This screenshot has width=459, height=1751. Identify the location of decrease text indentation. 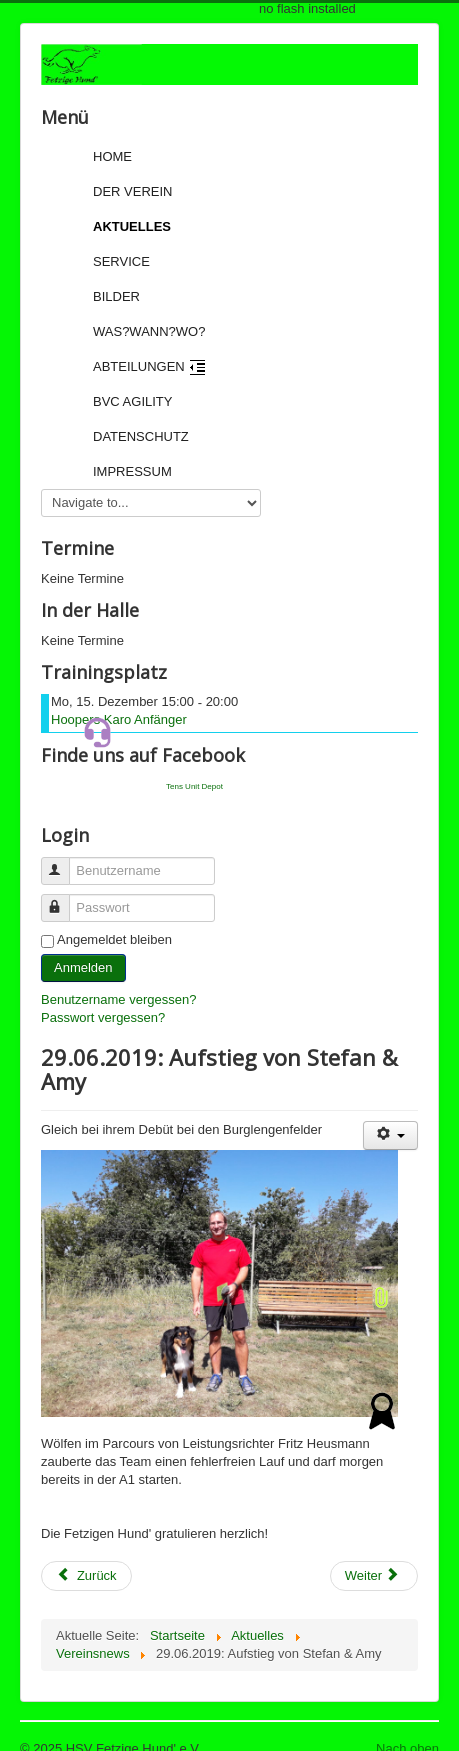
(197, 367).